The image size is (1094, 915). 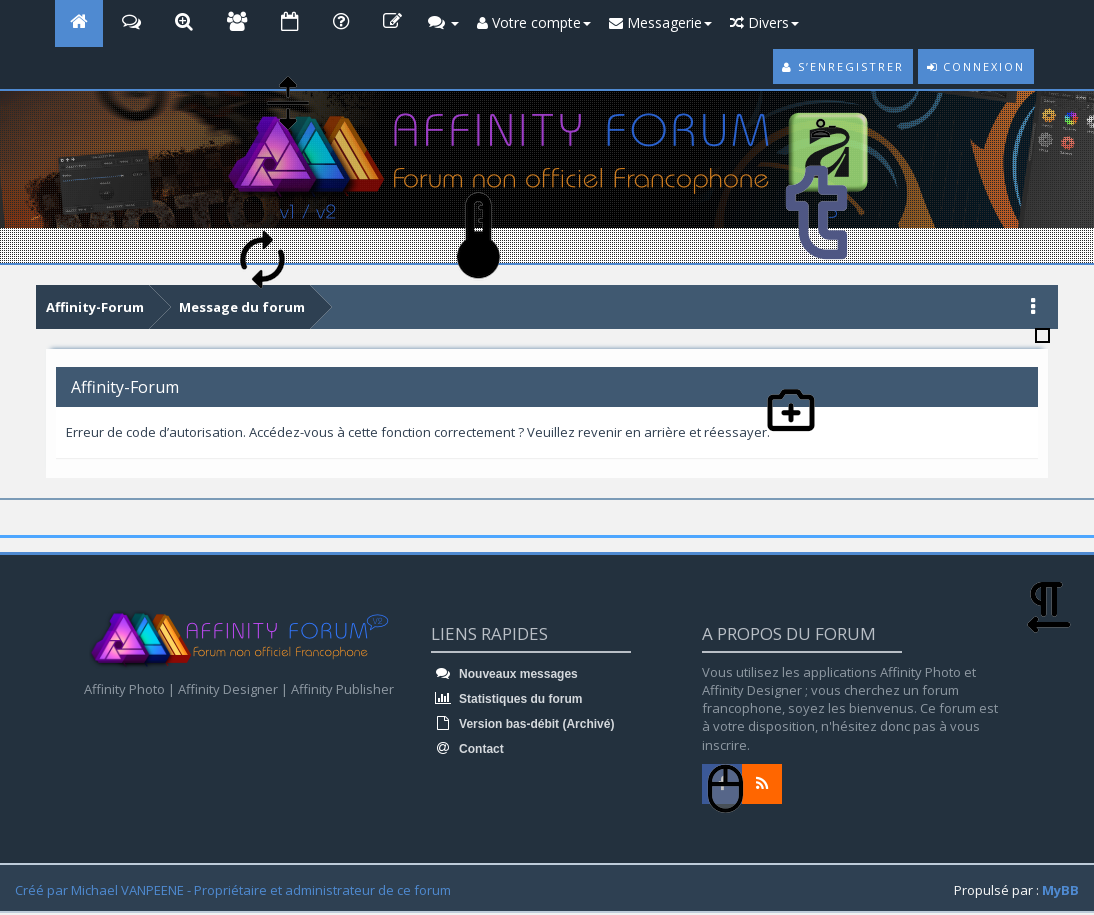 I want to click on switch text direction to right-to-left, so click(x=1049, y=606).